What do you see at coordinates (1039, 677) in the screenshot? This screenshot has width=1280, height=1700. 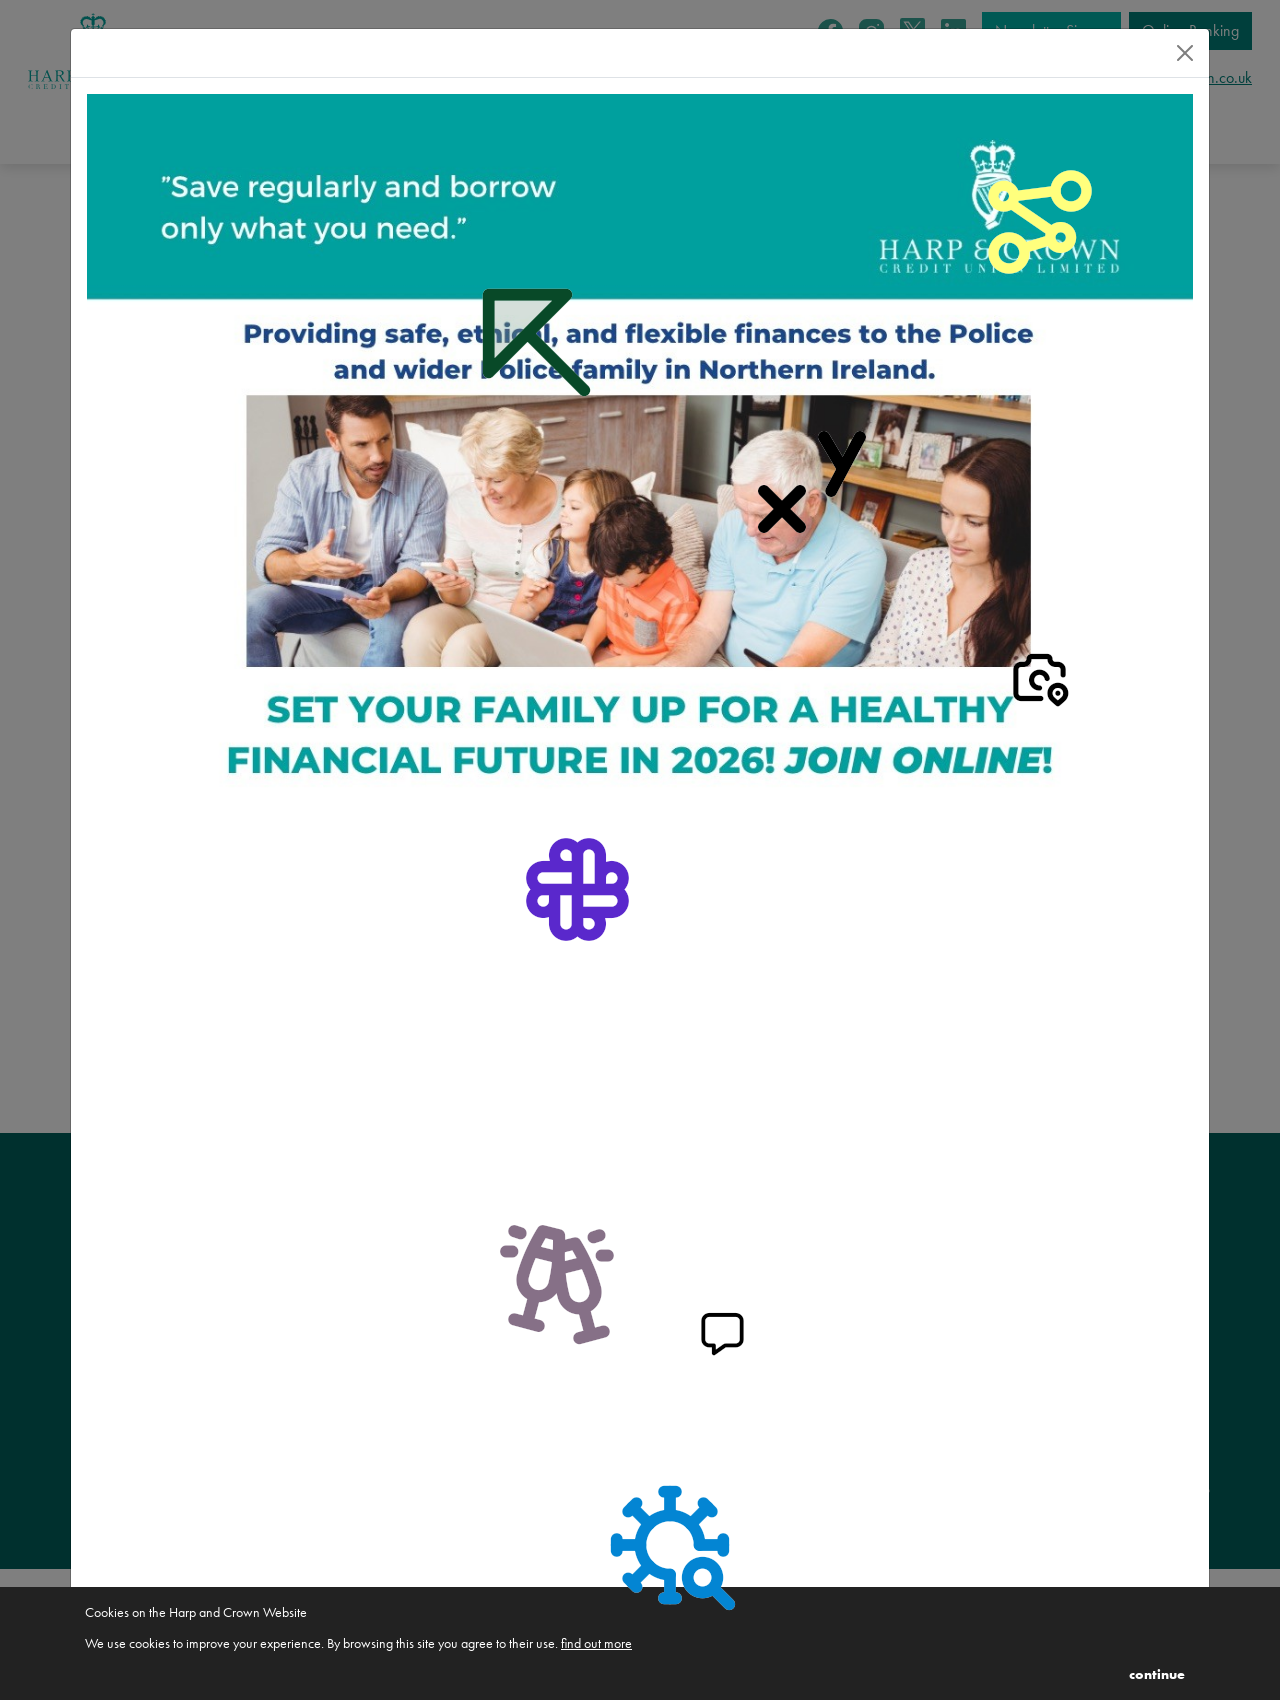 I see `view photos taken at a specific location` at bounding box center [1039, 677].